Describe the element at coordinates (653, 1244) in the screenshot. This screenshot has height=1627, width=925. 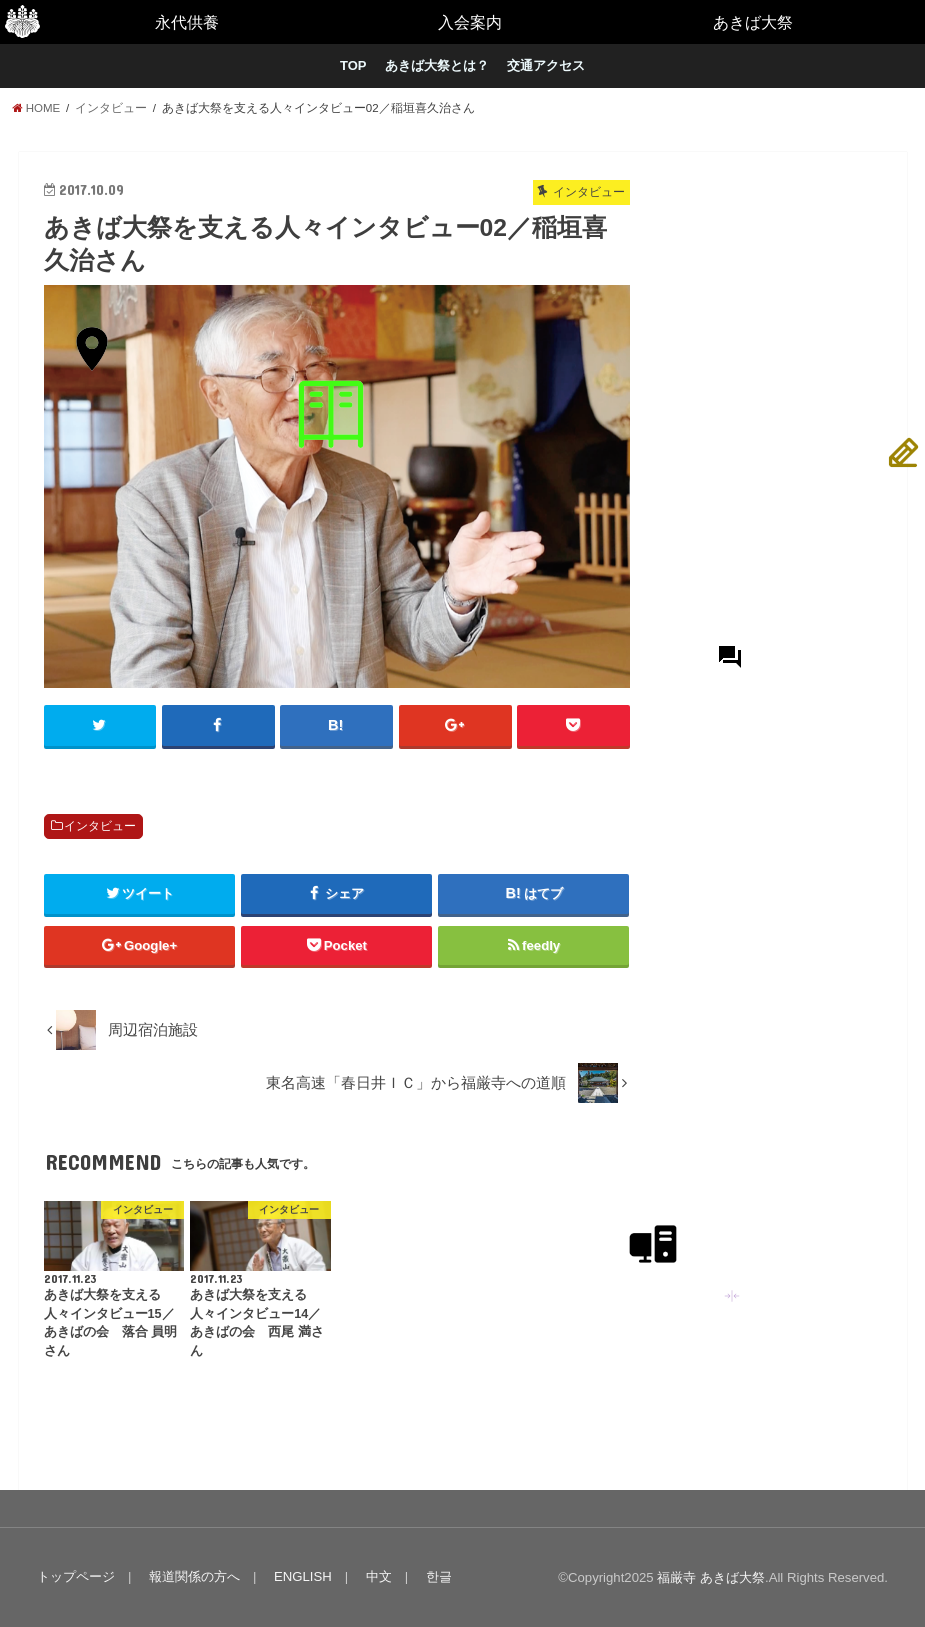
I see `access desktop computer settings` at that location.